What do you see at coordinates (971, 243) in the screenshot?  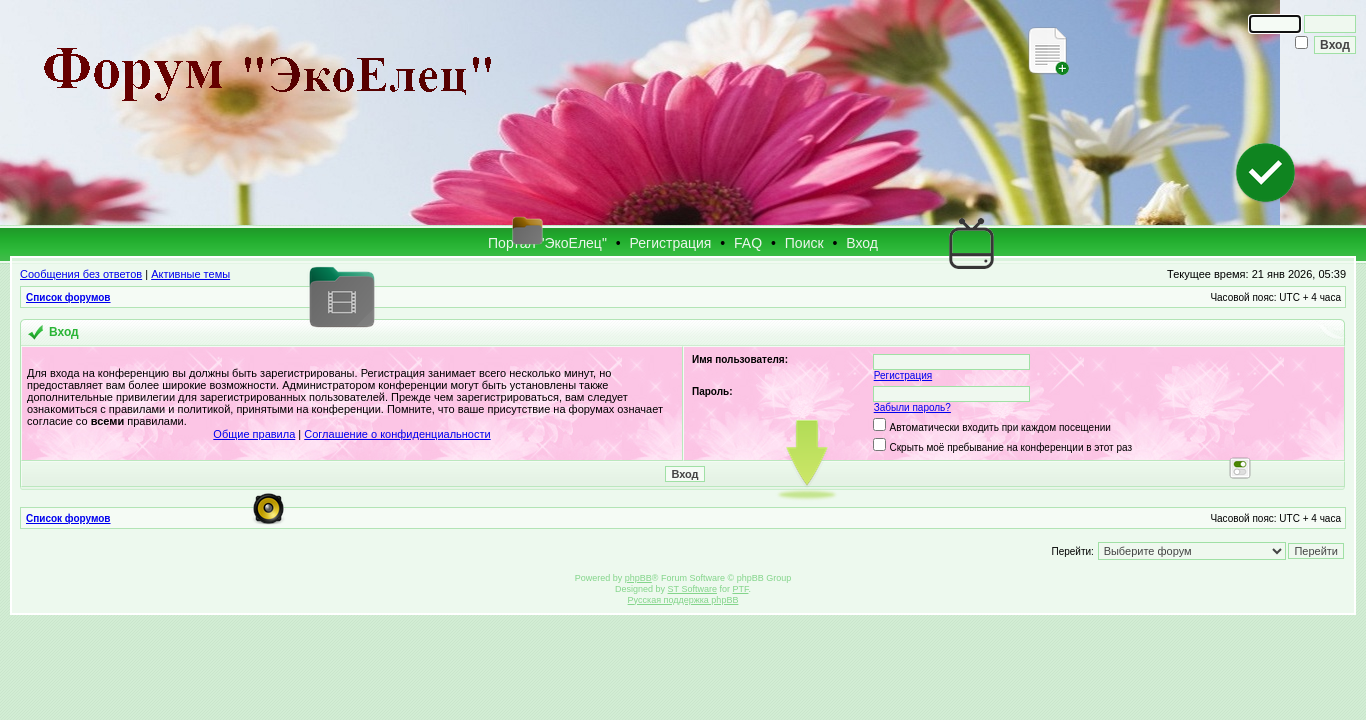 I see `open video player app` at bounding box center [971, 243].